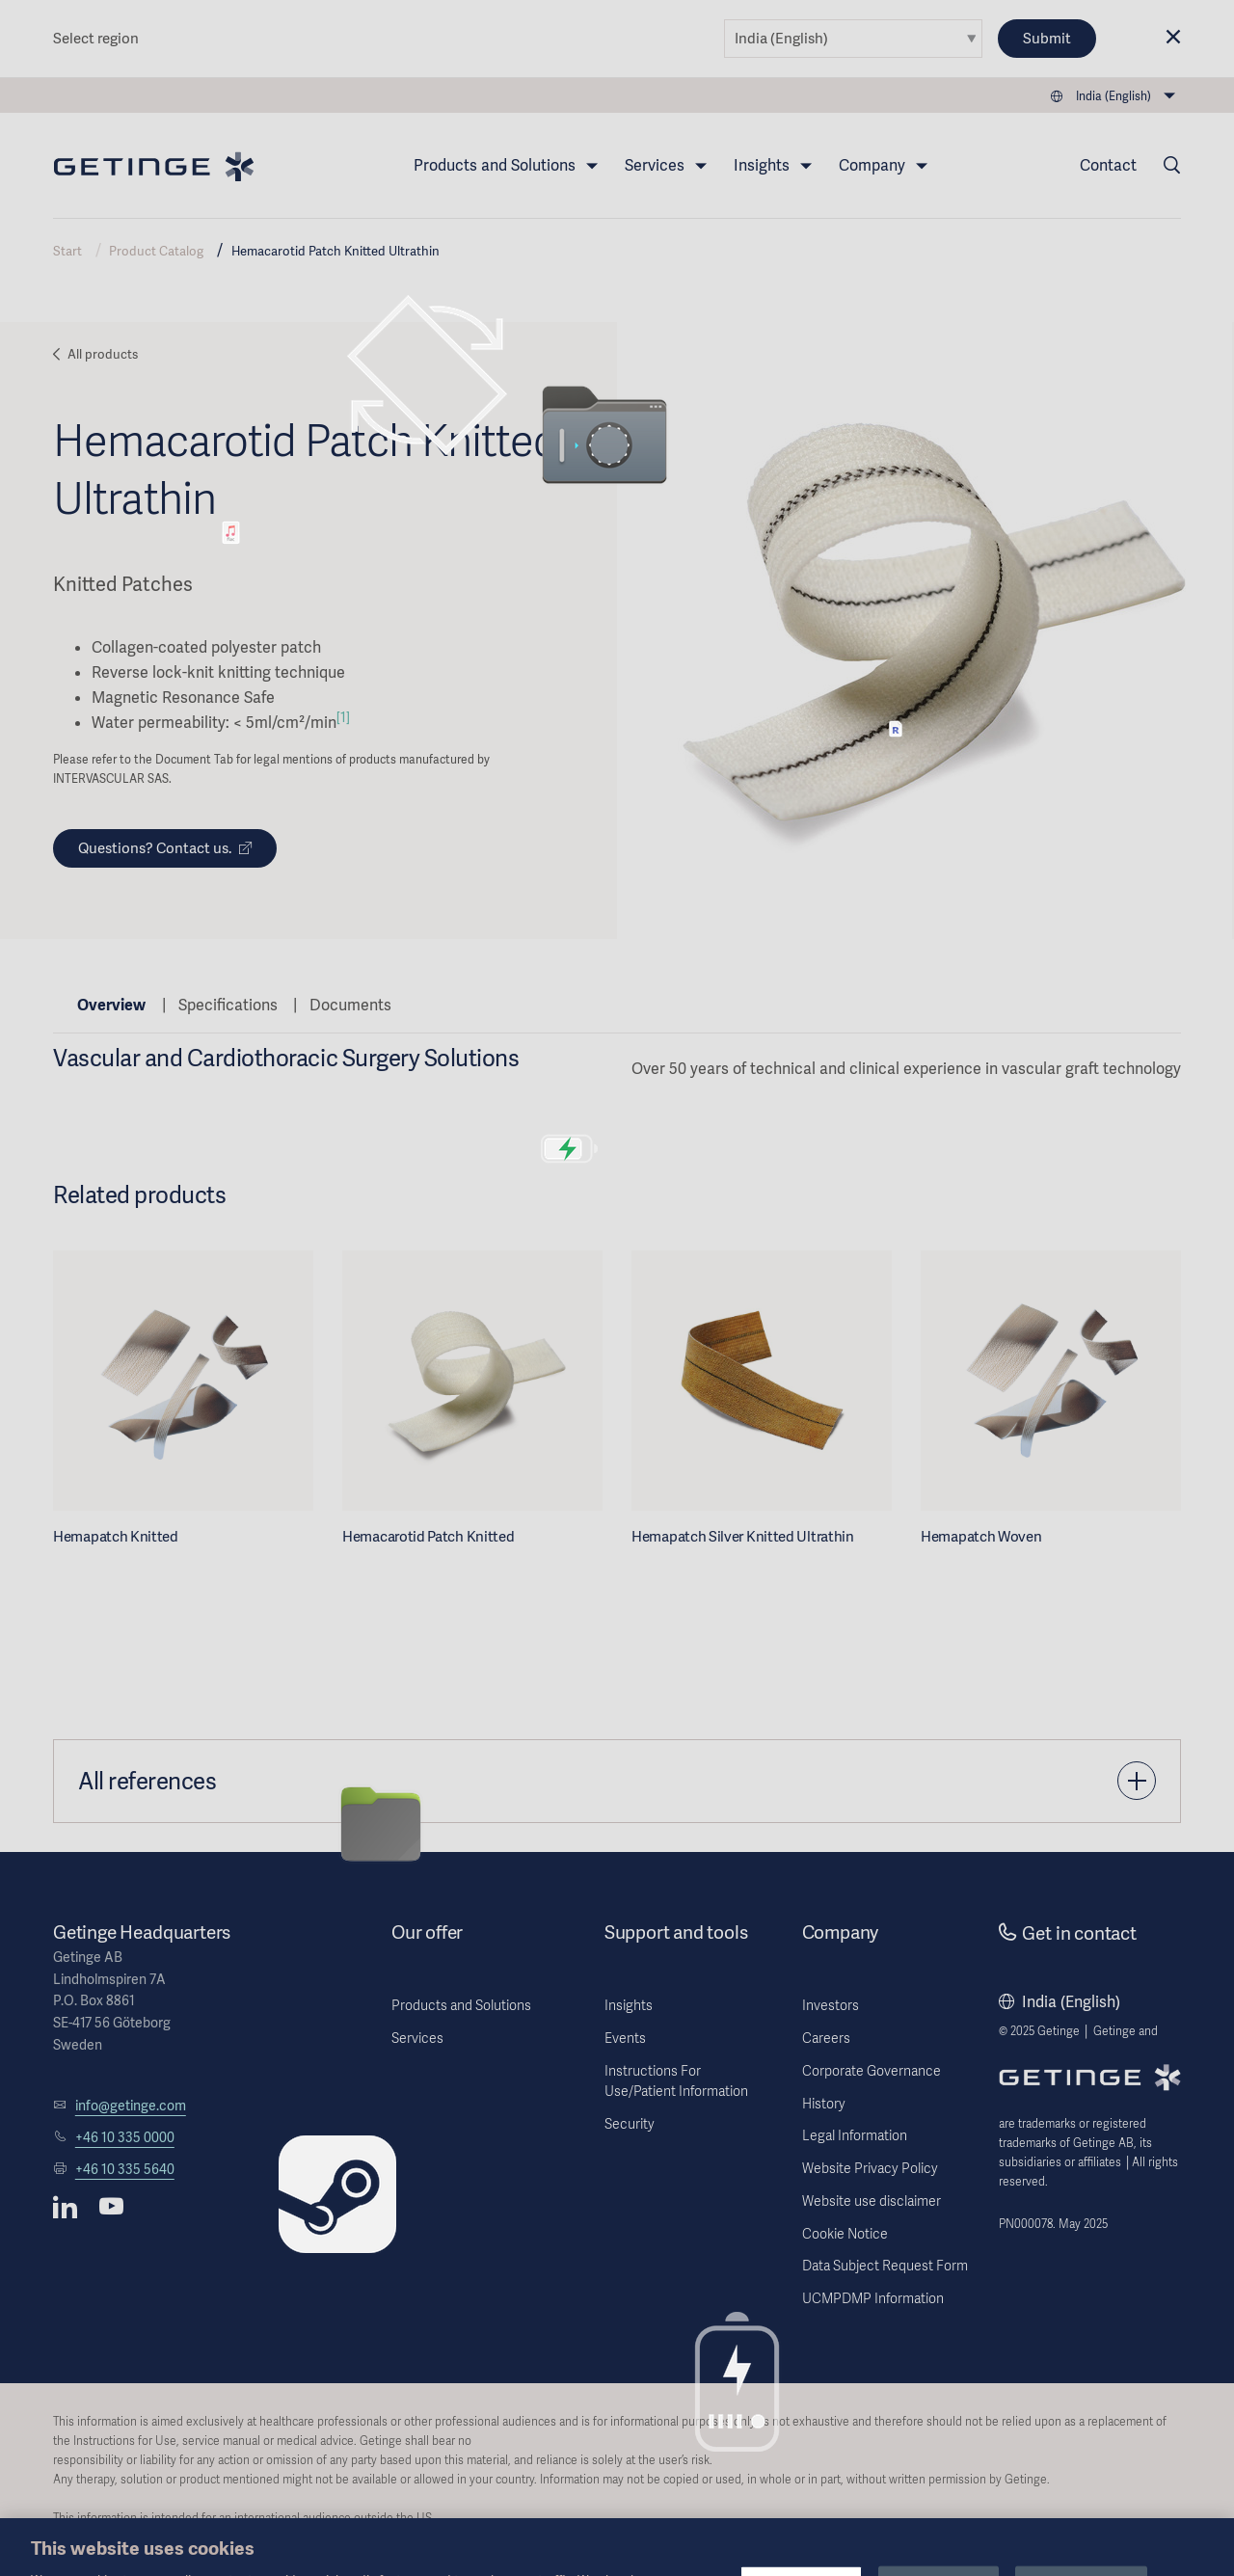  I want to click on access secured or locked files, so click(604, 438).